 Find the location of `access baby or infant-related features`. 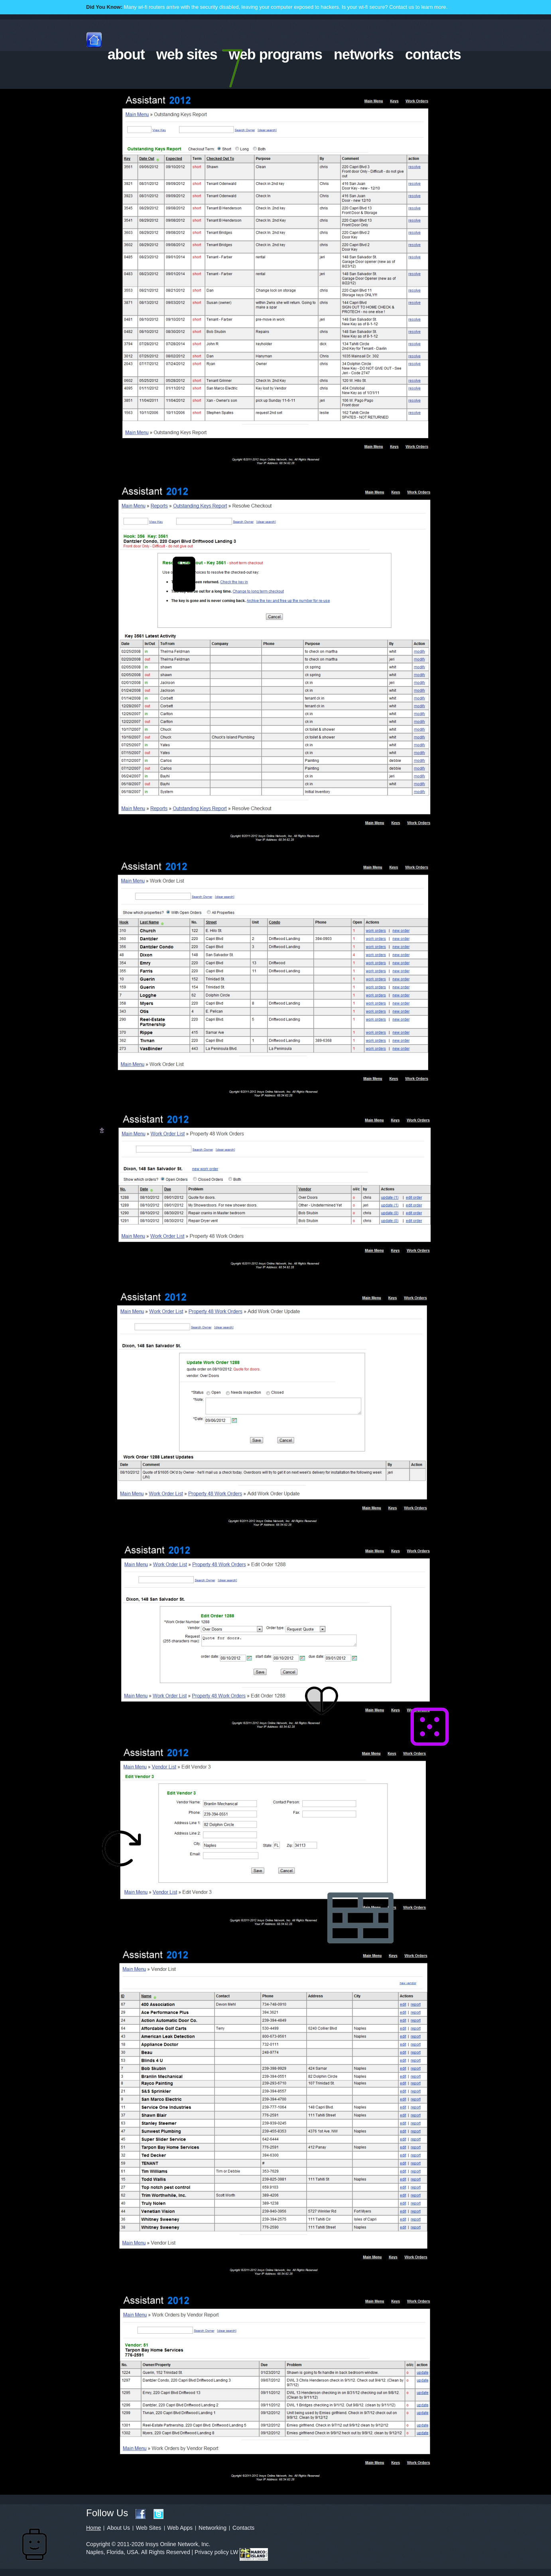

access baby or infant-related features is located at coordinates (102, 1130).